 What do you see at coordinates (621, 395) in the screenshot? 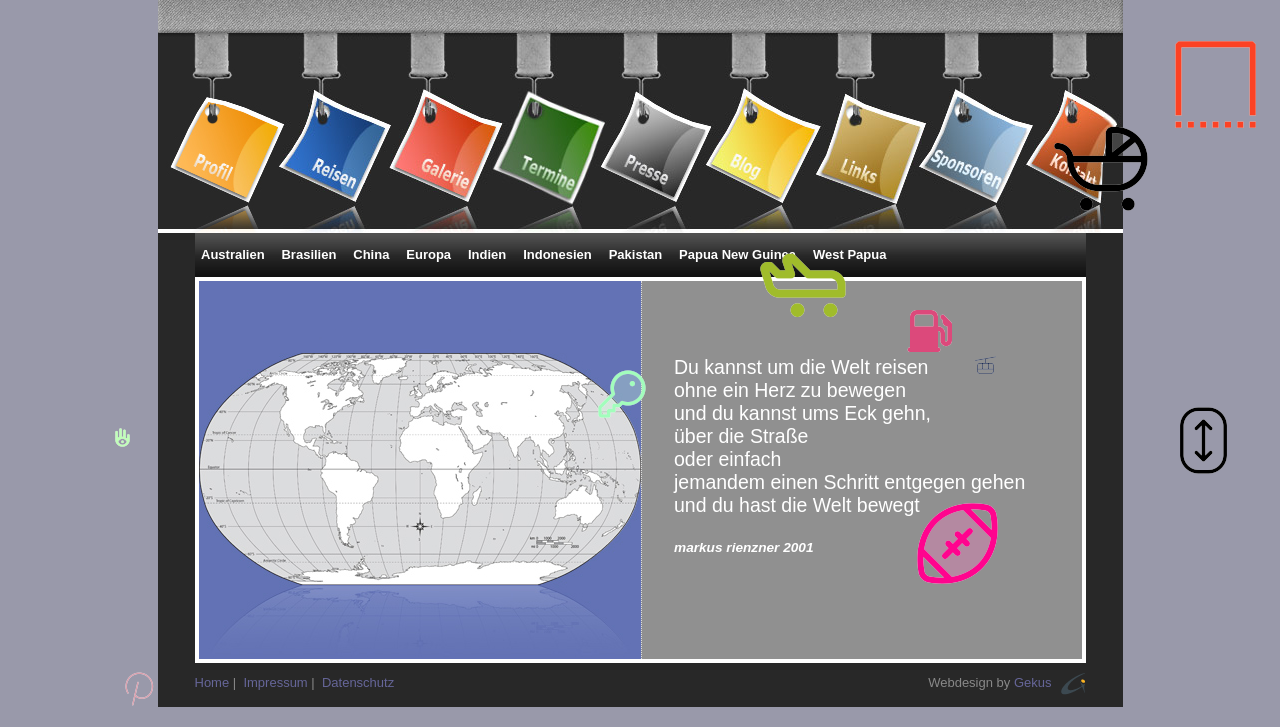
I see `access security or authentication settings` at bounding box center [621, 395].